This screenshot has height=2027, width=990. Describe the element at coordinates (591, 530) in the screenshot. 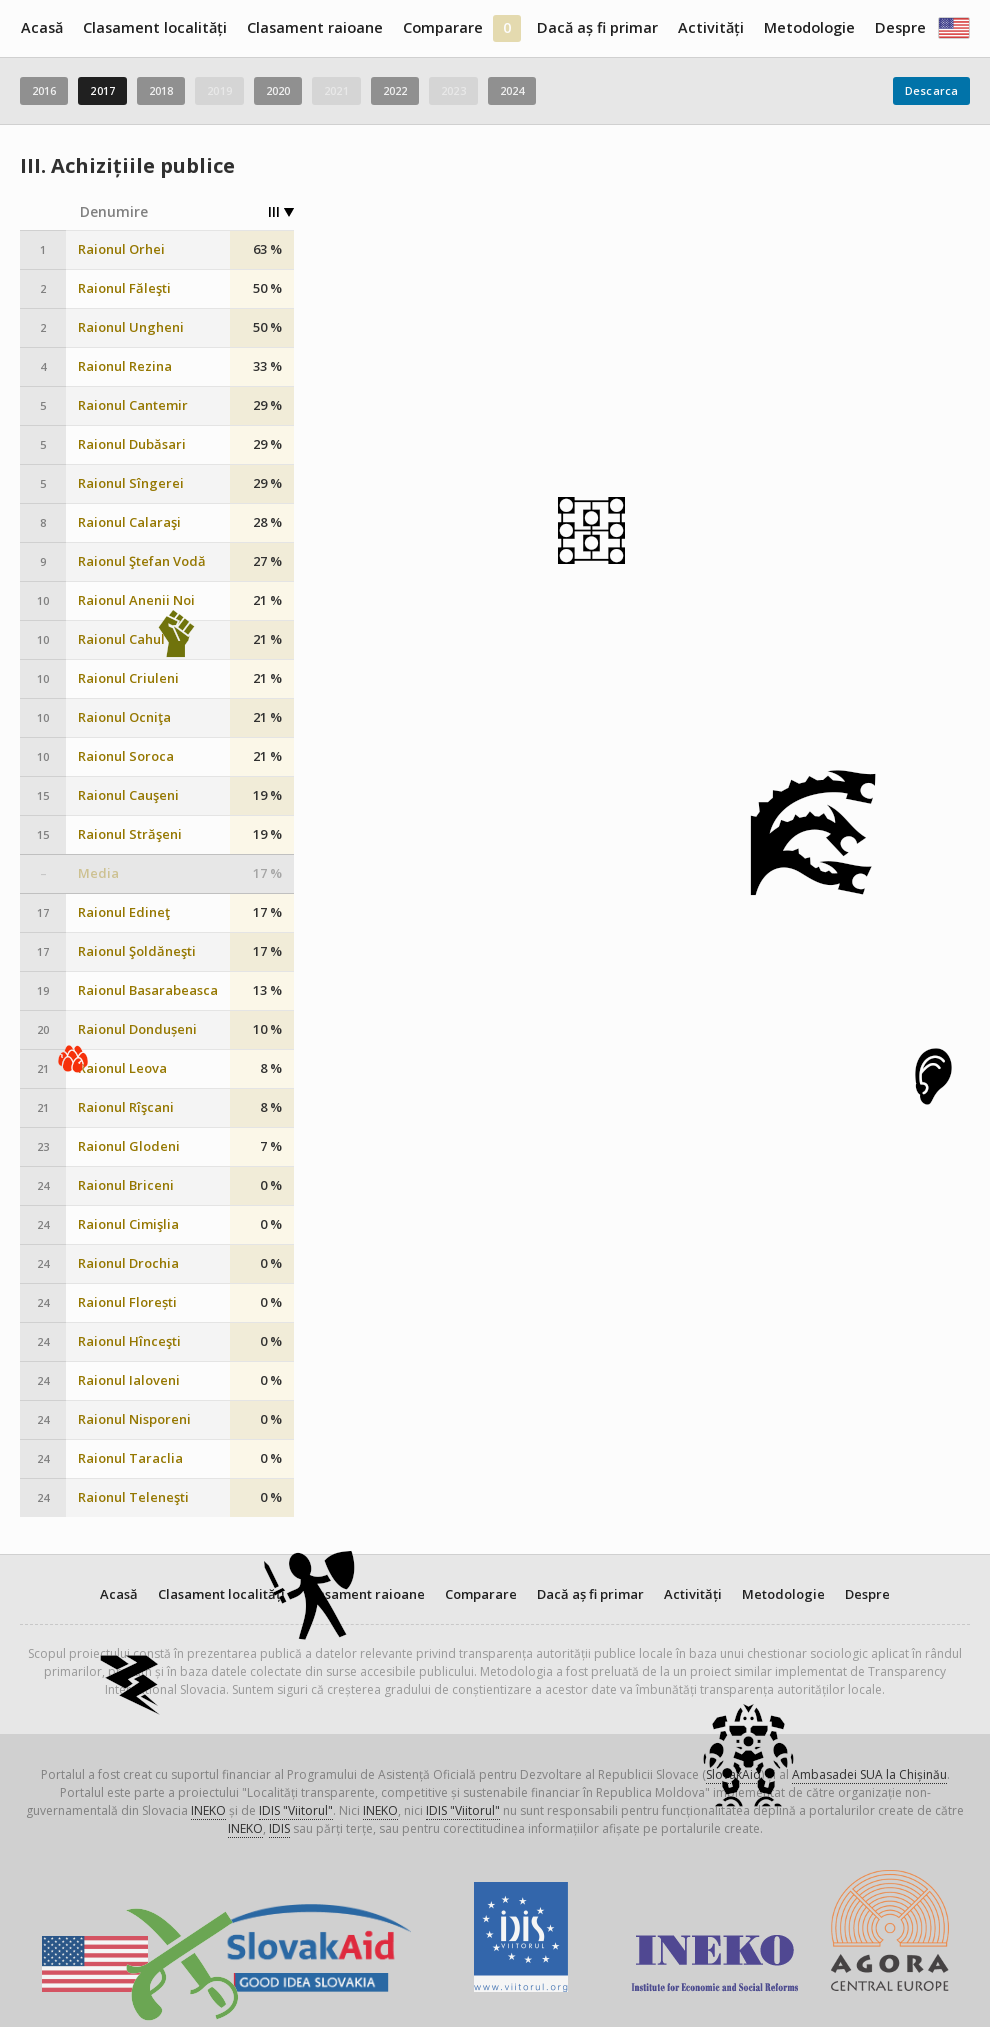

I see `abstract grid or pattern layout selector` at that location.